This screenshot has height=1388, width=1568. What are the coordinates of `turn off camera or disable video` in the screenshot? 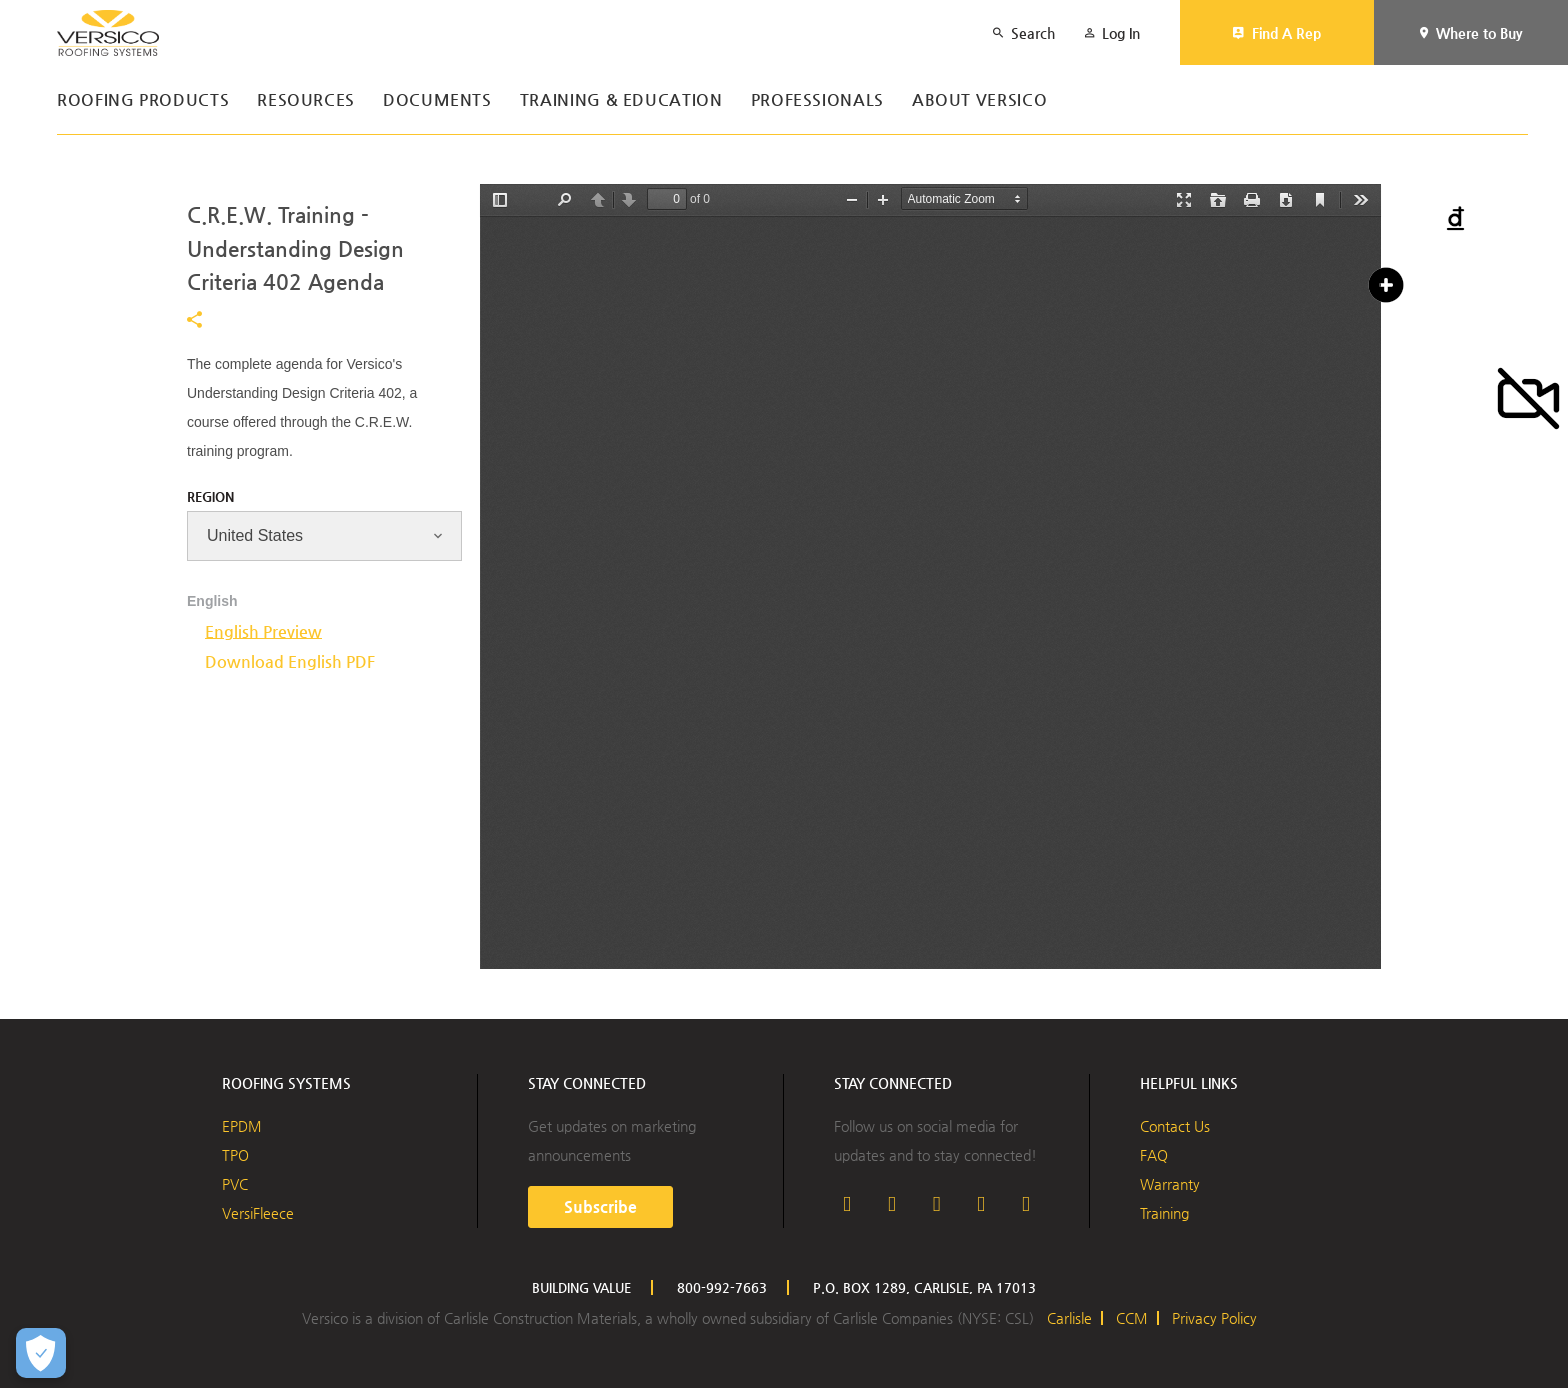 It's located at (1528, 398).